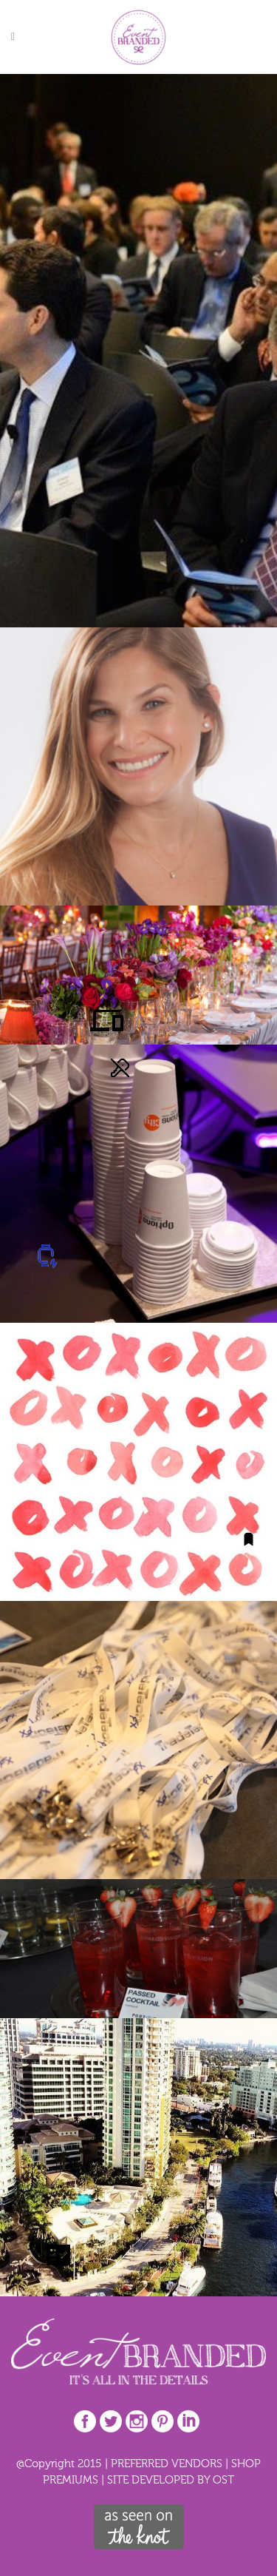 The height and width of the screenshot is (2576, 277). I want to click on verify or review checklist items, so click(58, 2255).